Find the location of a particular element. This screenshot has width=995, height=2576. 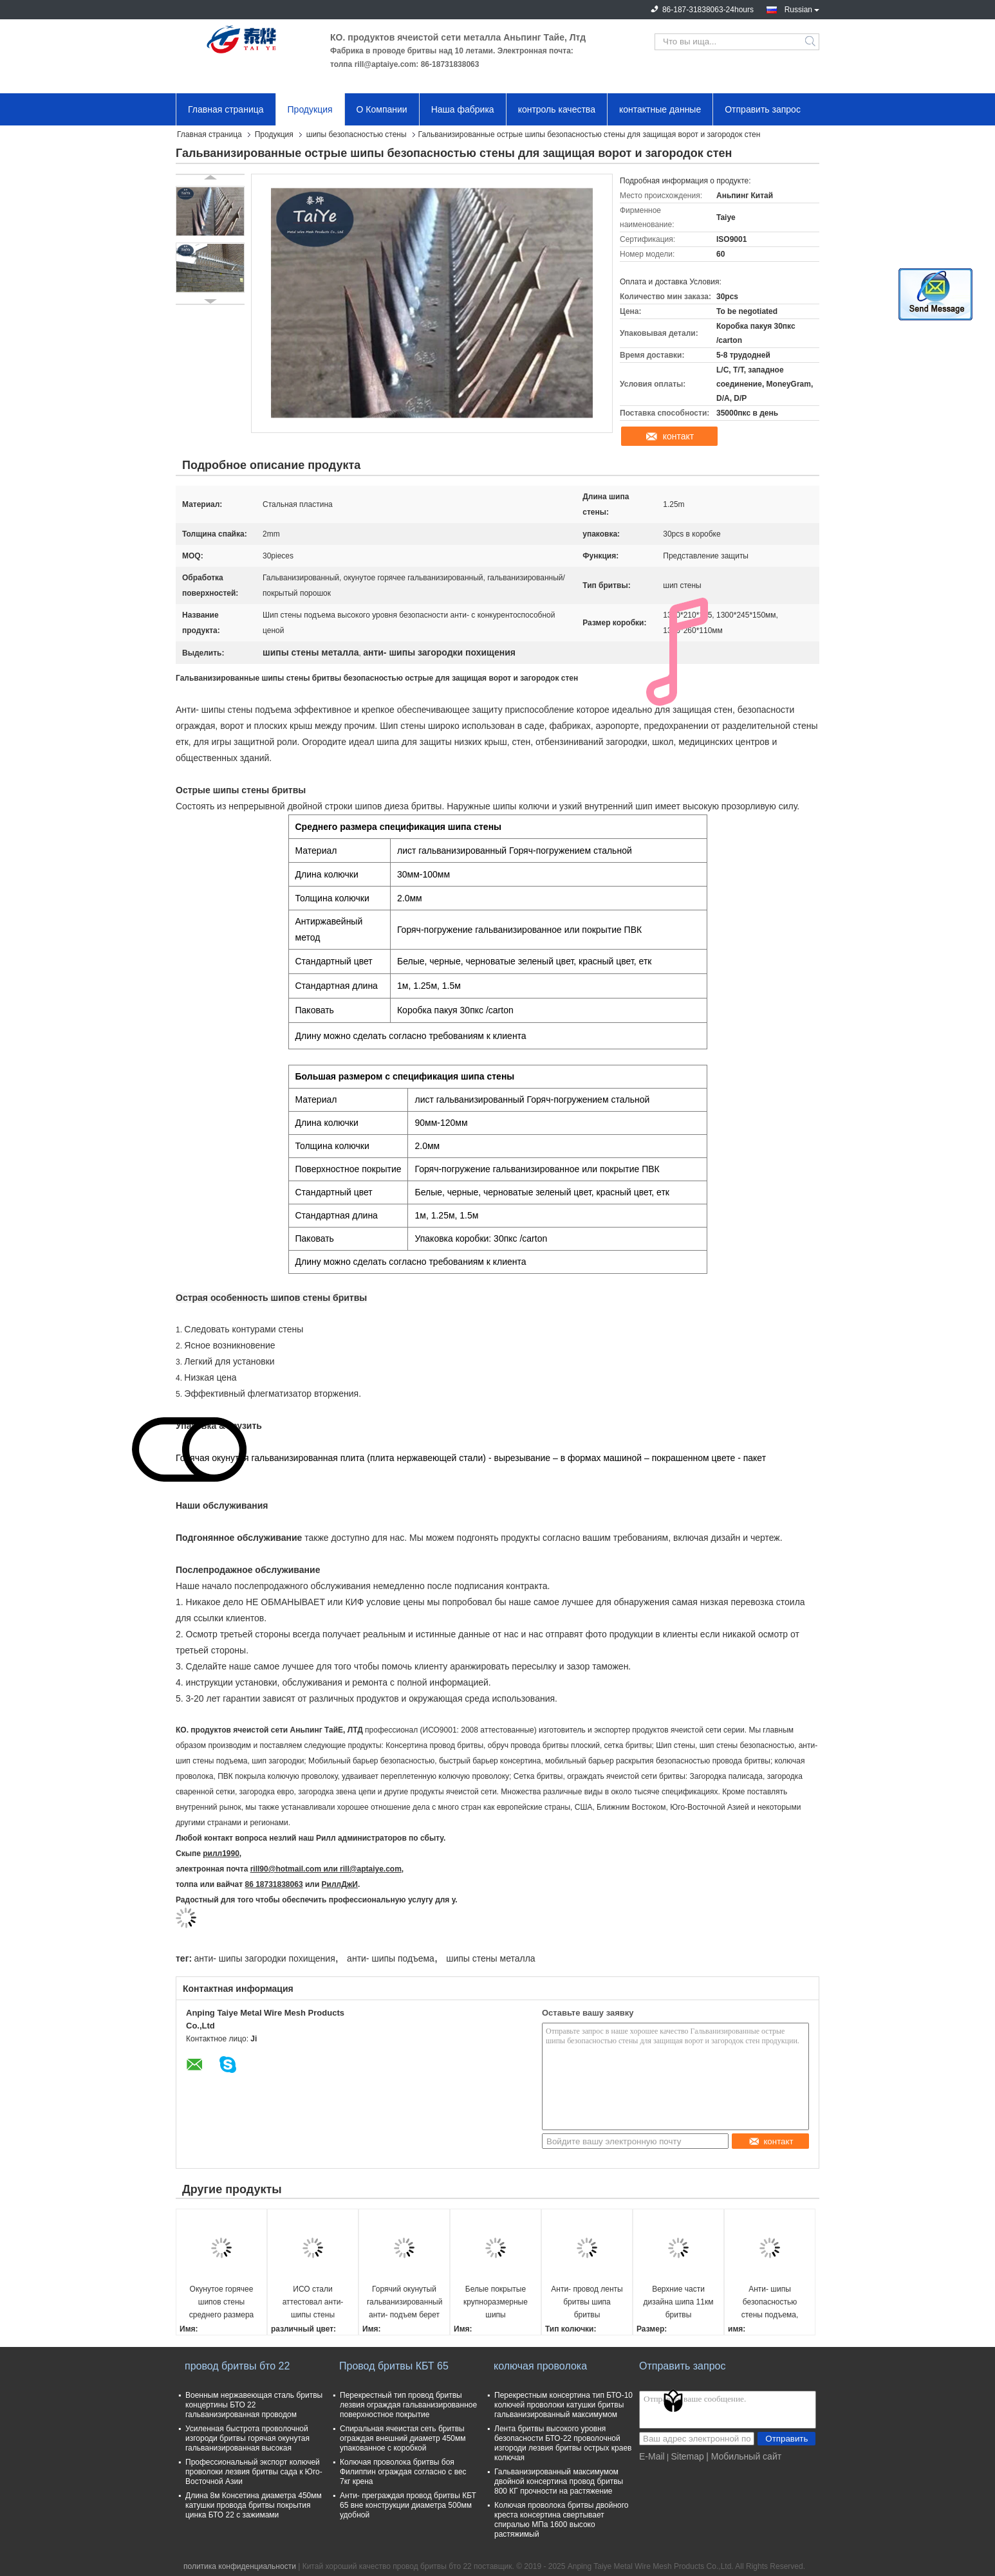

play or access music is located at coordinates (677, 652).